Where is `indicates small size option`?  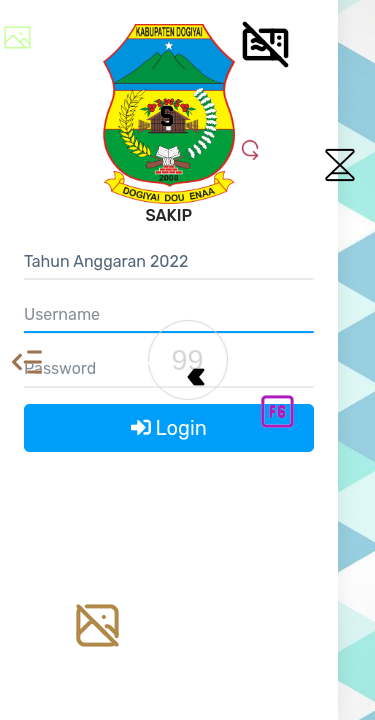
indicates small size option is located at coordinates (167, 116).